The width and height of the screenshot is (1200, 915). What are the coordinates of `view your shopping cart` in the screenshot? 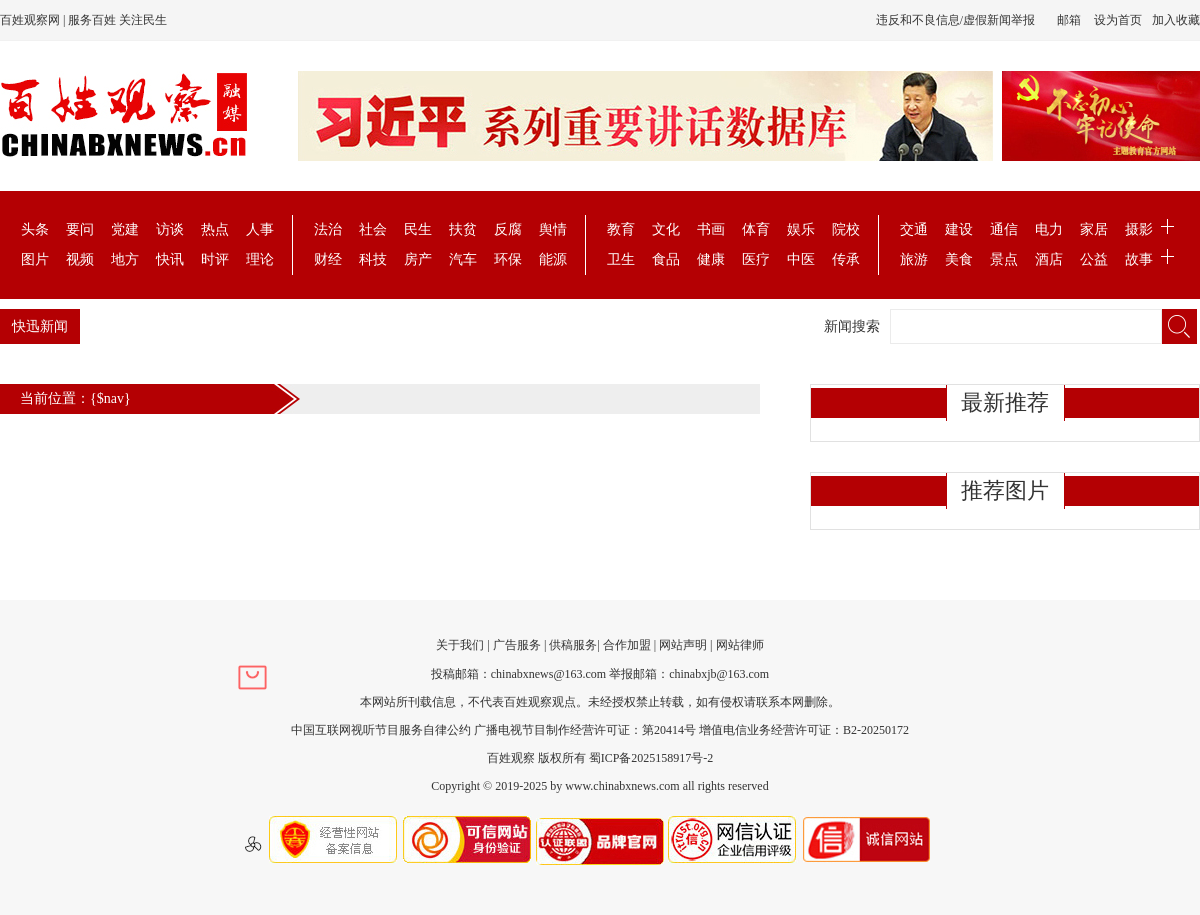 It's located at (252, 677).